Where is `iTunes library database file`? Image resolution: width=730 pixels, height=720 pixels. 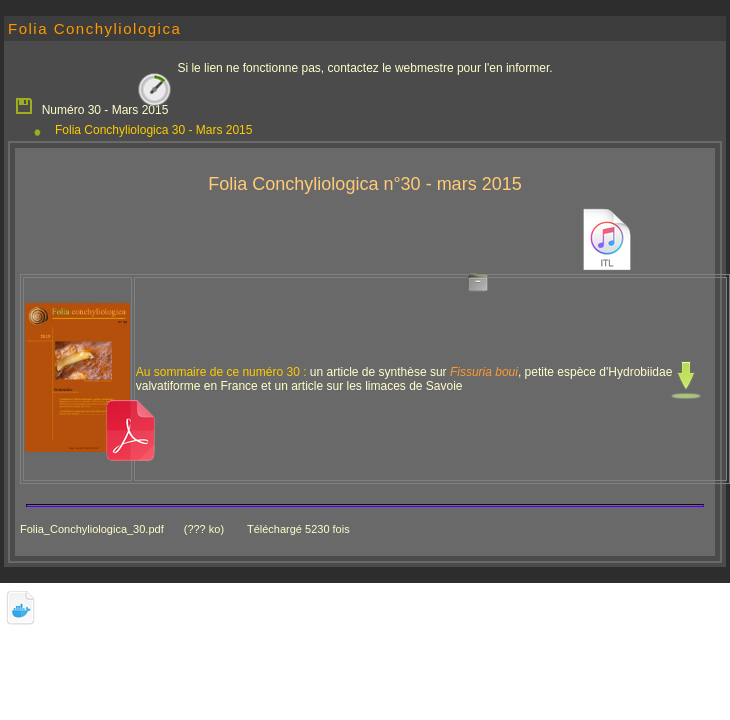 iTunes library database file is located at coordinates (607, 241).